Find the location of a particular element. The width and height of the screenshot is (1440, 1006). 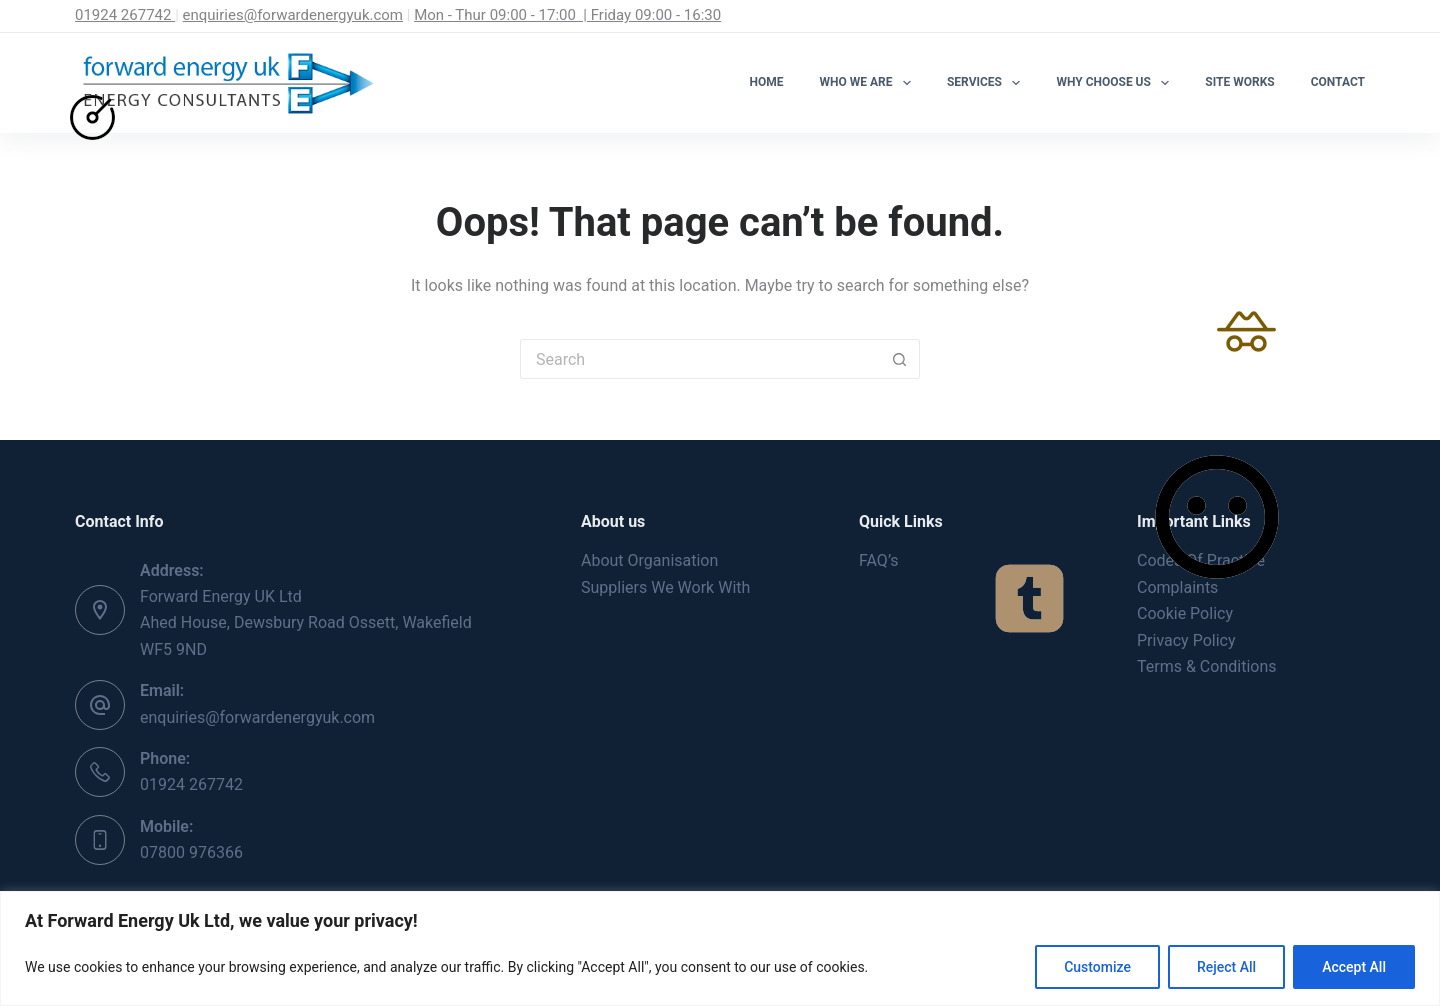

enable incognito or private browsing mode is located at coordinates (1246, 331).